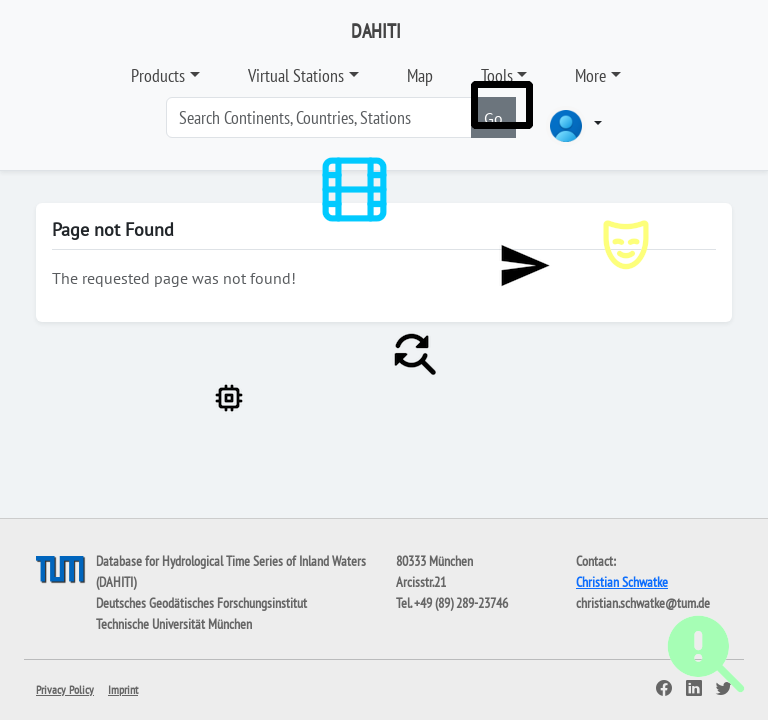 This screenshot has height=720, width=768. I want to click on access theater or entertainment content, so click(626, 243).